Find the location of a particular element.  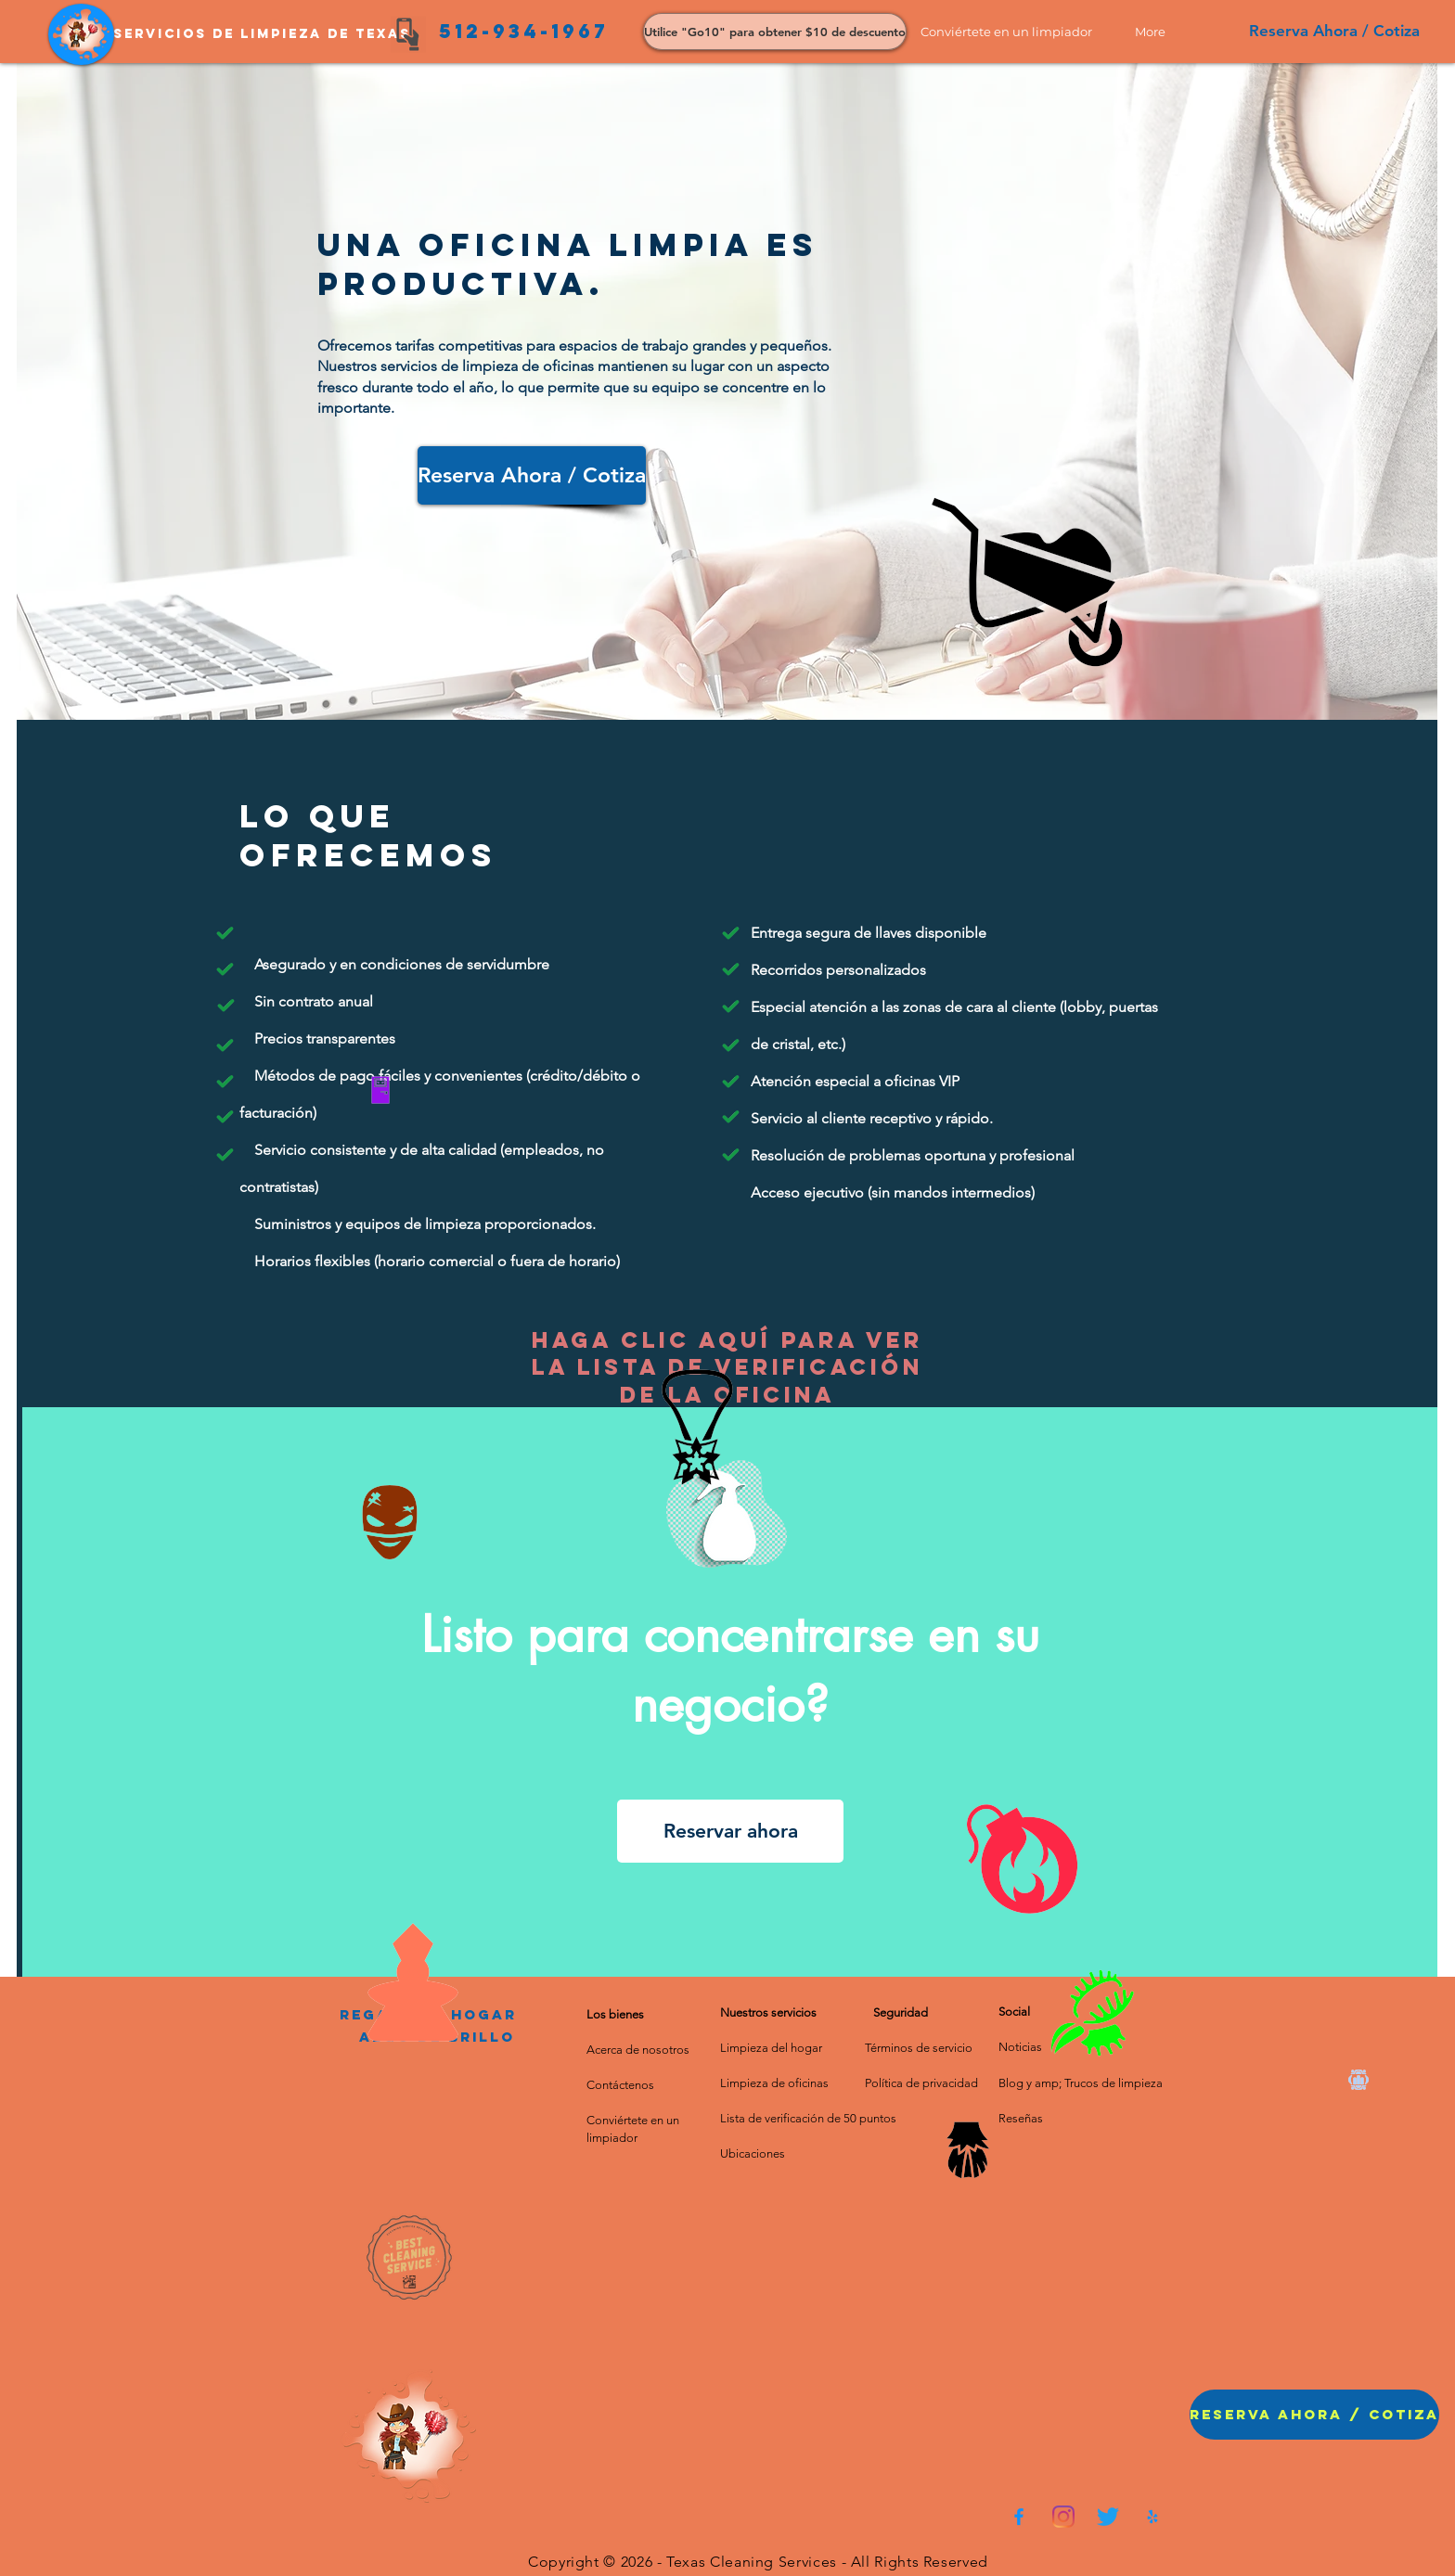

indicates horse or equine-related content is located at coordinates (968, 2150).